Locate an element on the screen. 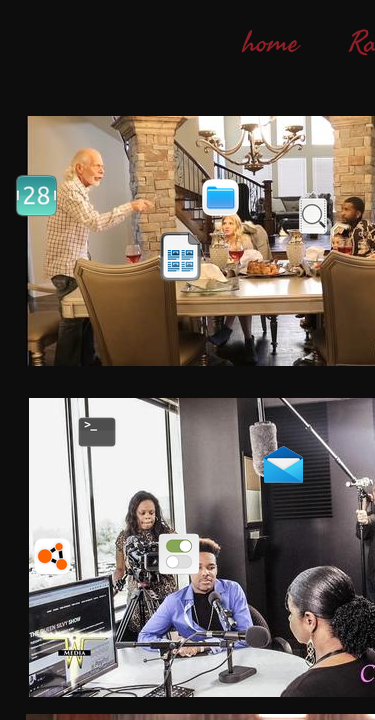  open system settings or preferences is located at coordinates (179, 554).